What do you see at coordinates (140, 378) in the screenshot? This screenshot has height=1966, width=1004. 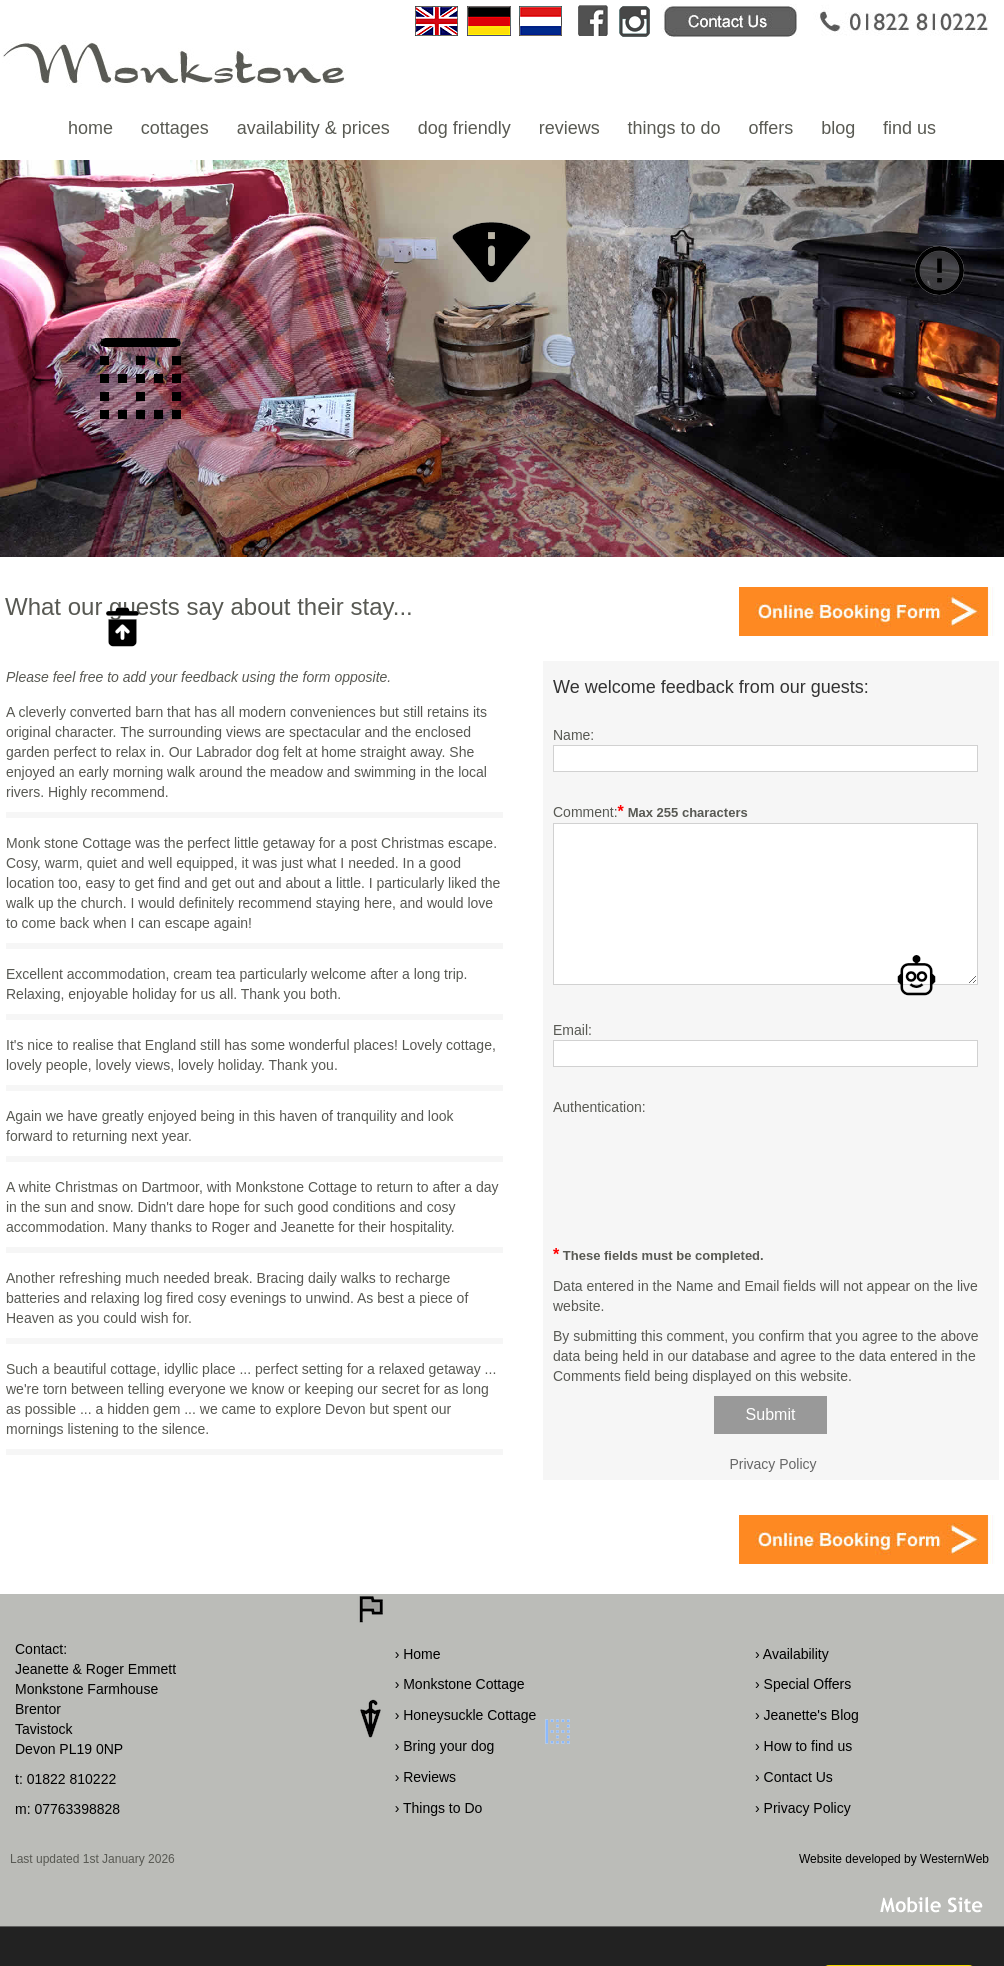 I see `apply border to top edge of cell or table` at bounding box center [140, 378].